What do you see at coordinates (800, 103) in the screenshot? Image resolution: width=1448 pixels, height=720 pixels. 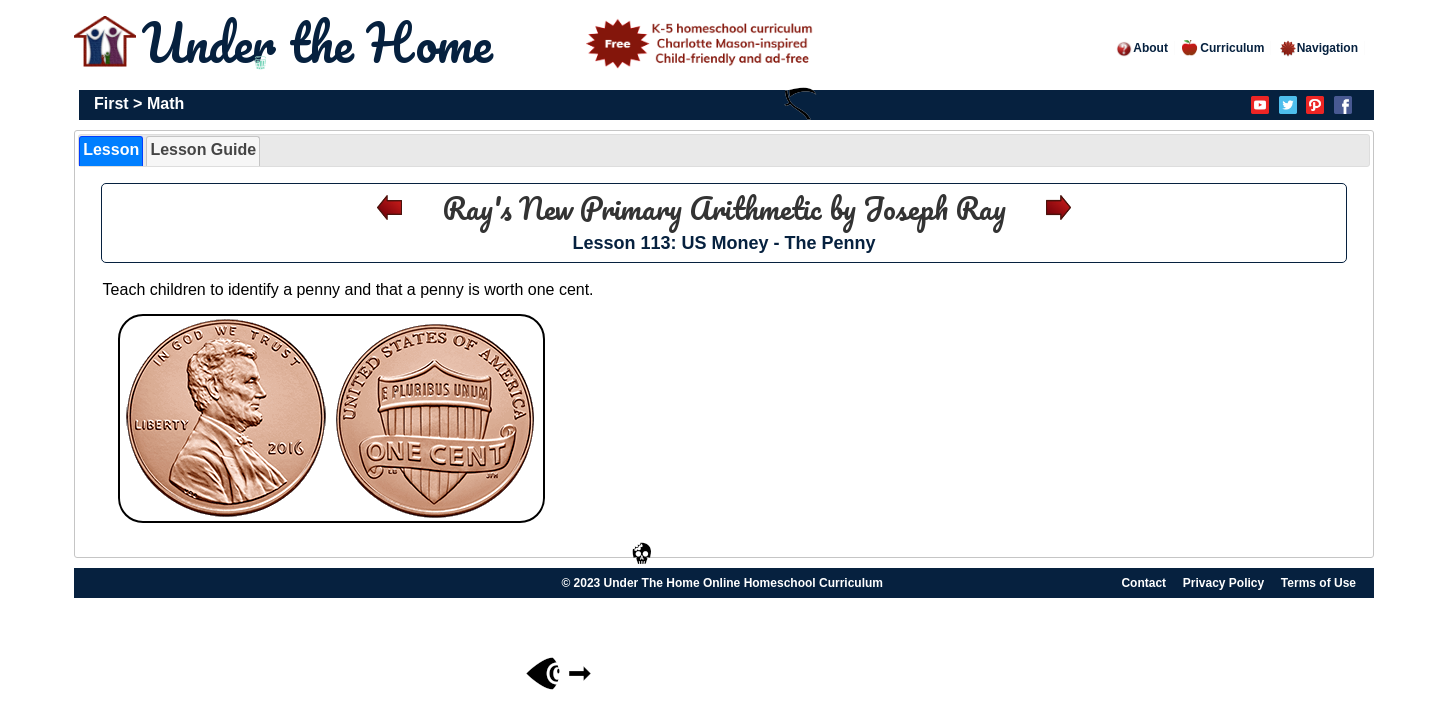 I see `select the scythe weapon or tool` at bounding box center [800, 103].